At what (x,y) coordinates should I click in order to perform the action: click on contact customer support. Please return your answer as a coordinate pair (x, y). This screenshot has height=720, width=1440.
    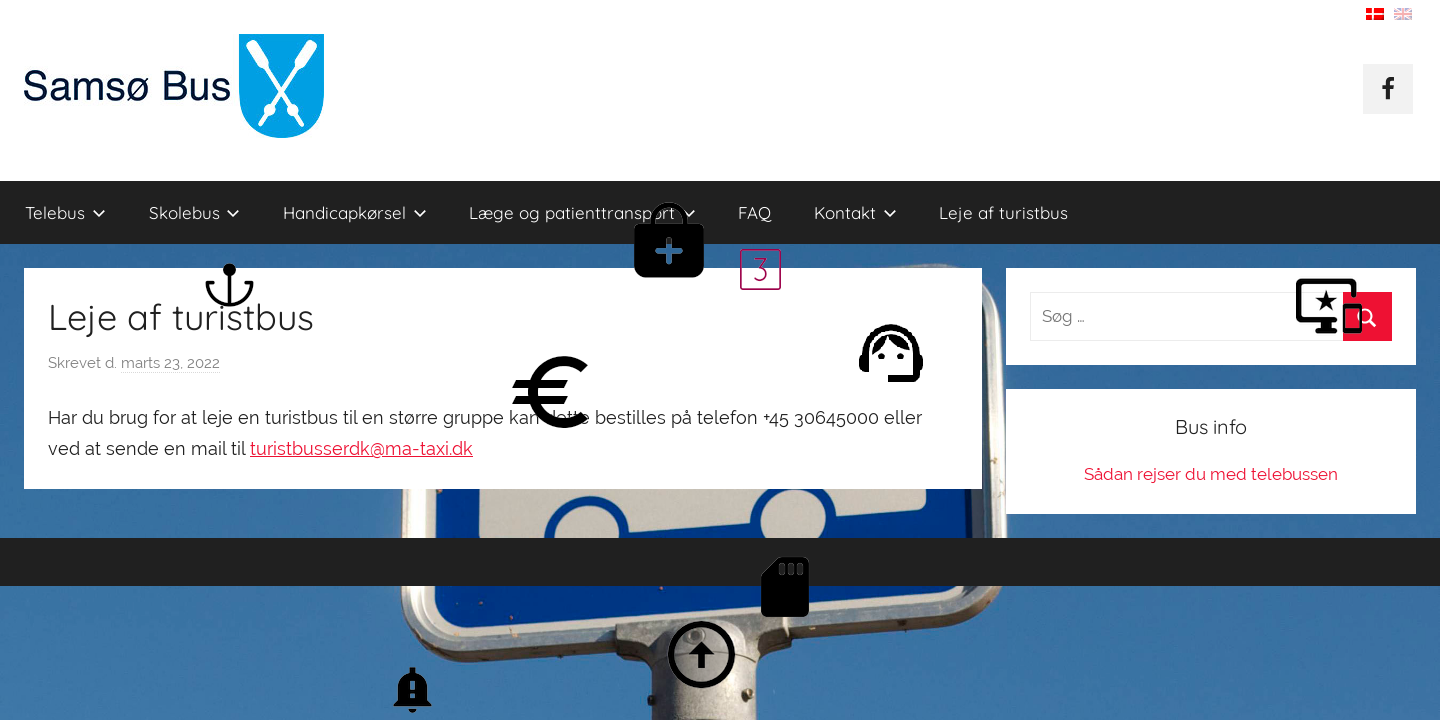
    Looking at the image, I should click on (891, 353).